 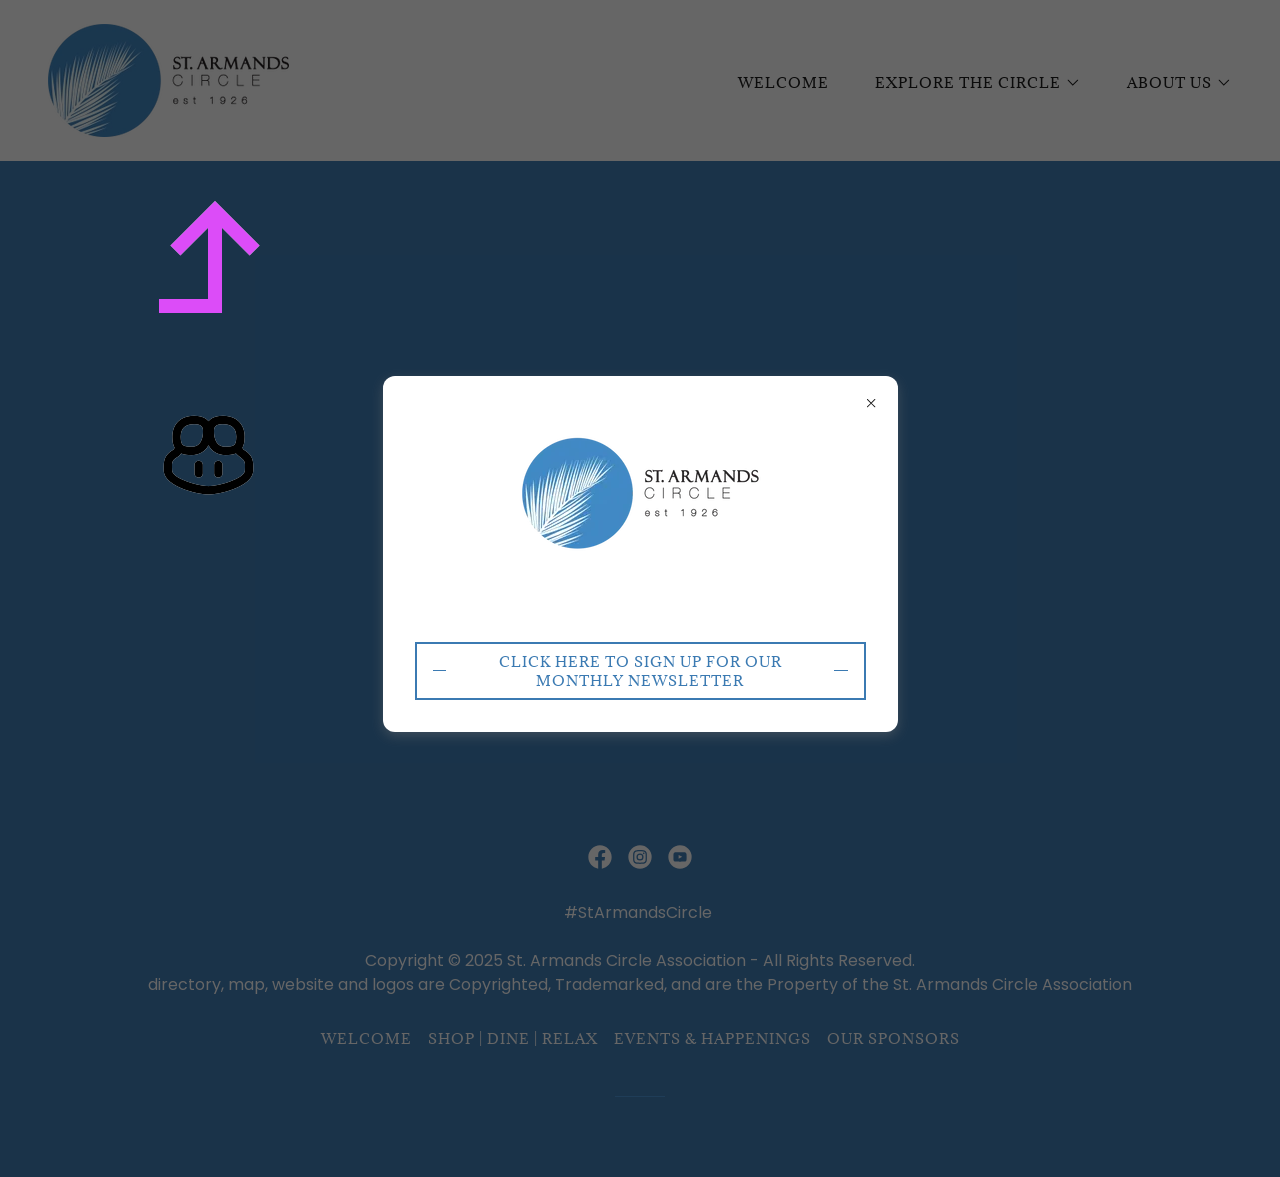 What do you see at coordinates (208, 454) in the screenshot?
I see `open microsoft copilot ai assistant` at bounding box center [208, 454].